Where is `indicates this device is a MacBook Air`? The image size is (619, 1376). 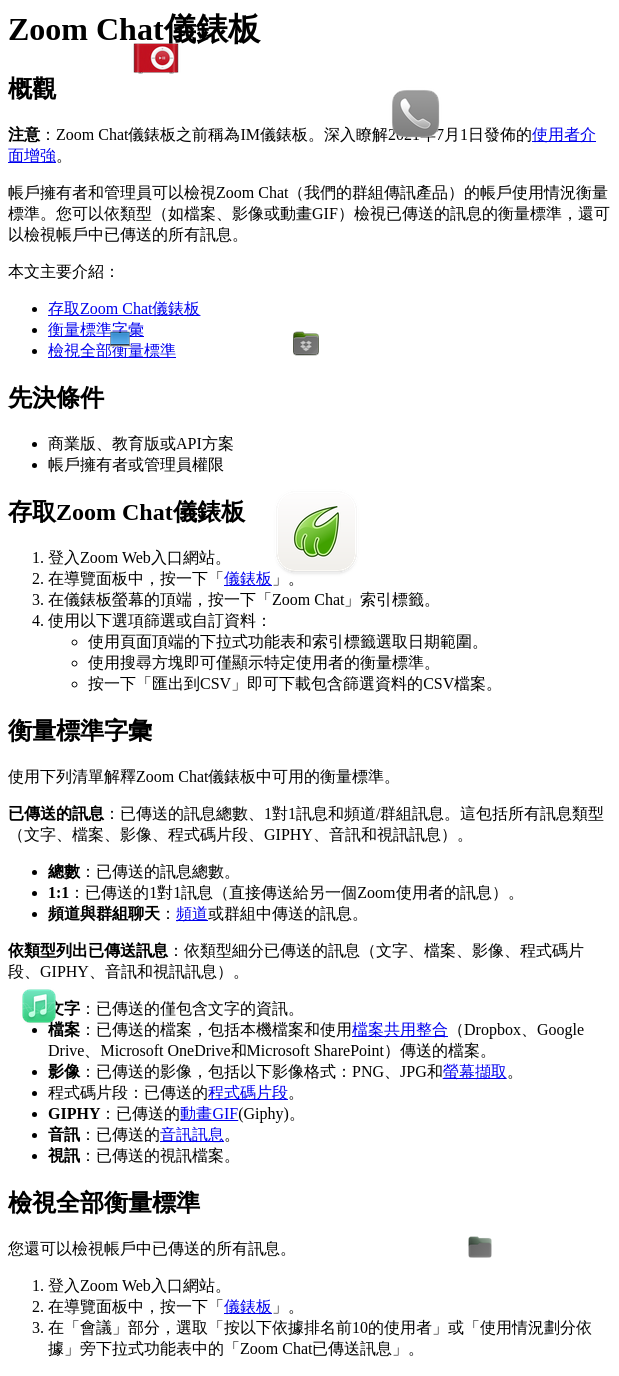 indicates this device is a MacBook Air is located at coordinates (120, 337).